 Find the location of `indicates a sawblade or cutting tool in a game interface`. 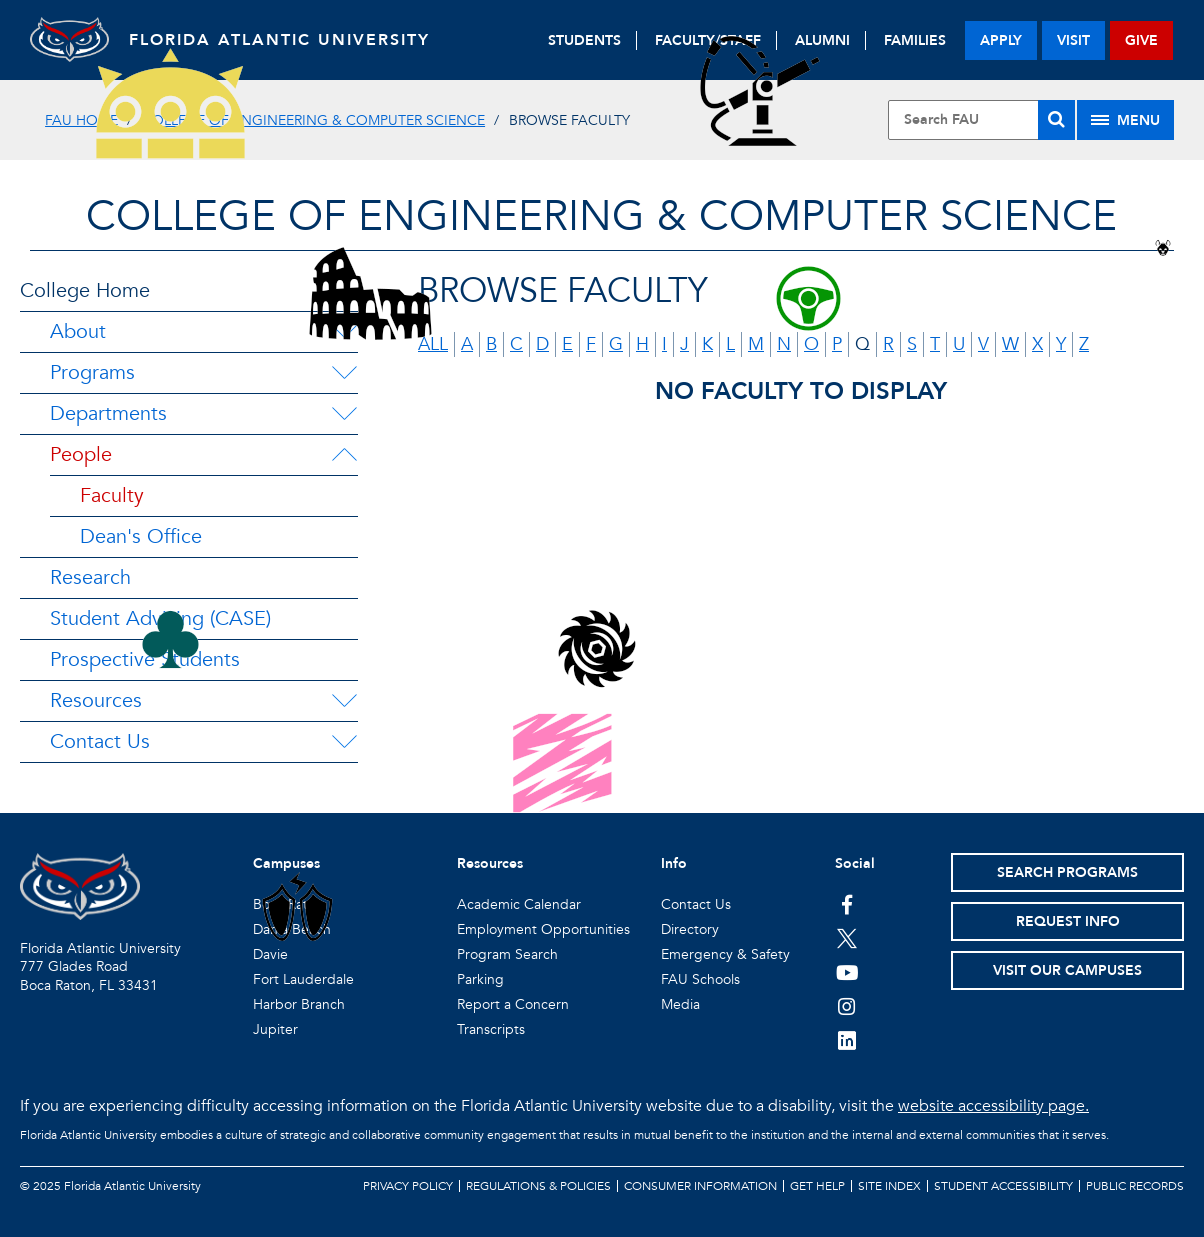

indicates a sawblade or cutting tool in a game interface is located at coordinates (597, 648).